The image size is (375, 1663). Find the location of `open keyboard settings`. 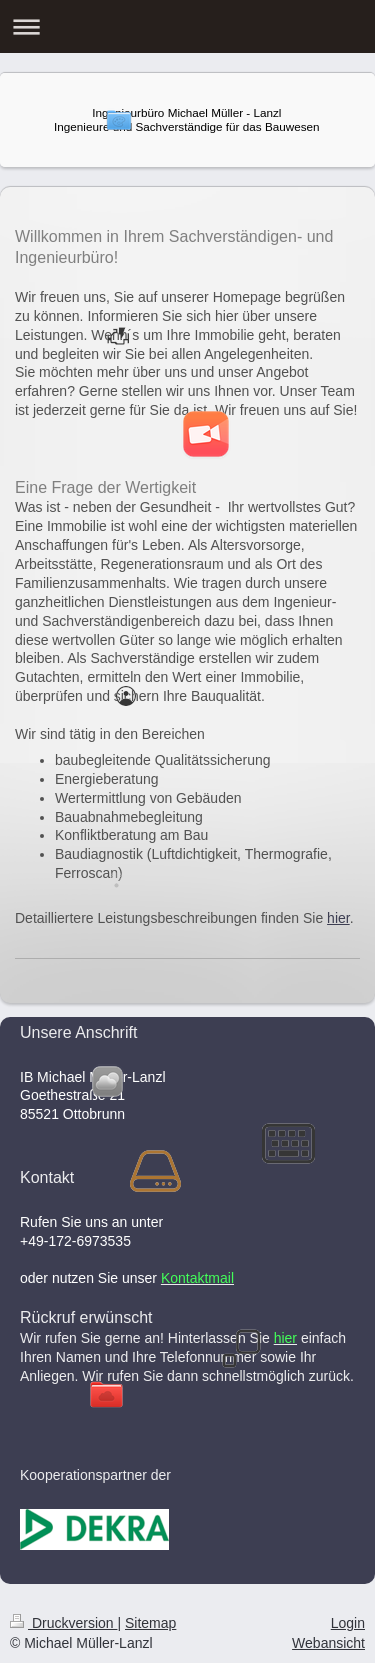

open keyboard settings is located at coordinates (288, 1143).